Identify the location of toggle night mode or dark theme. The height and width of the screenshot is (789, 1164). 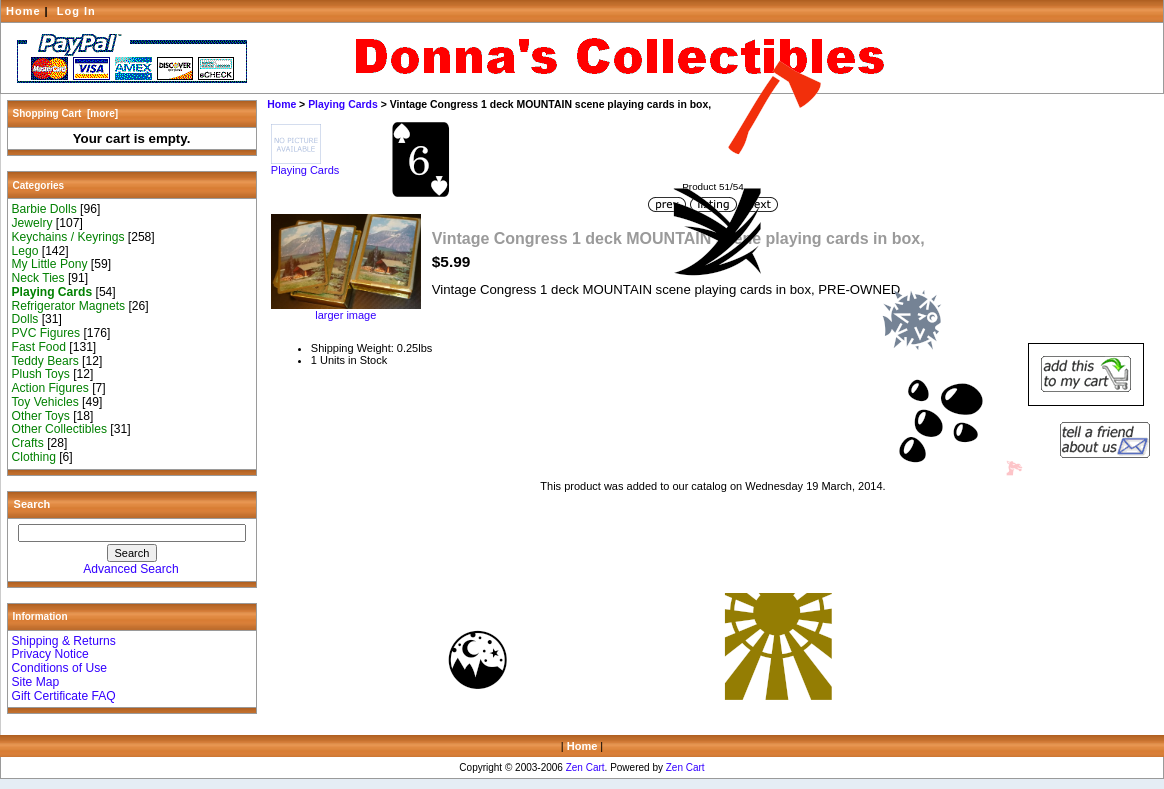
(478, 660).